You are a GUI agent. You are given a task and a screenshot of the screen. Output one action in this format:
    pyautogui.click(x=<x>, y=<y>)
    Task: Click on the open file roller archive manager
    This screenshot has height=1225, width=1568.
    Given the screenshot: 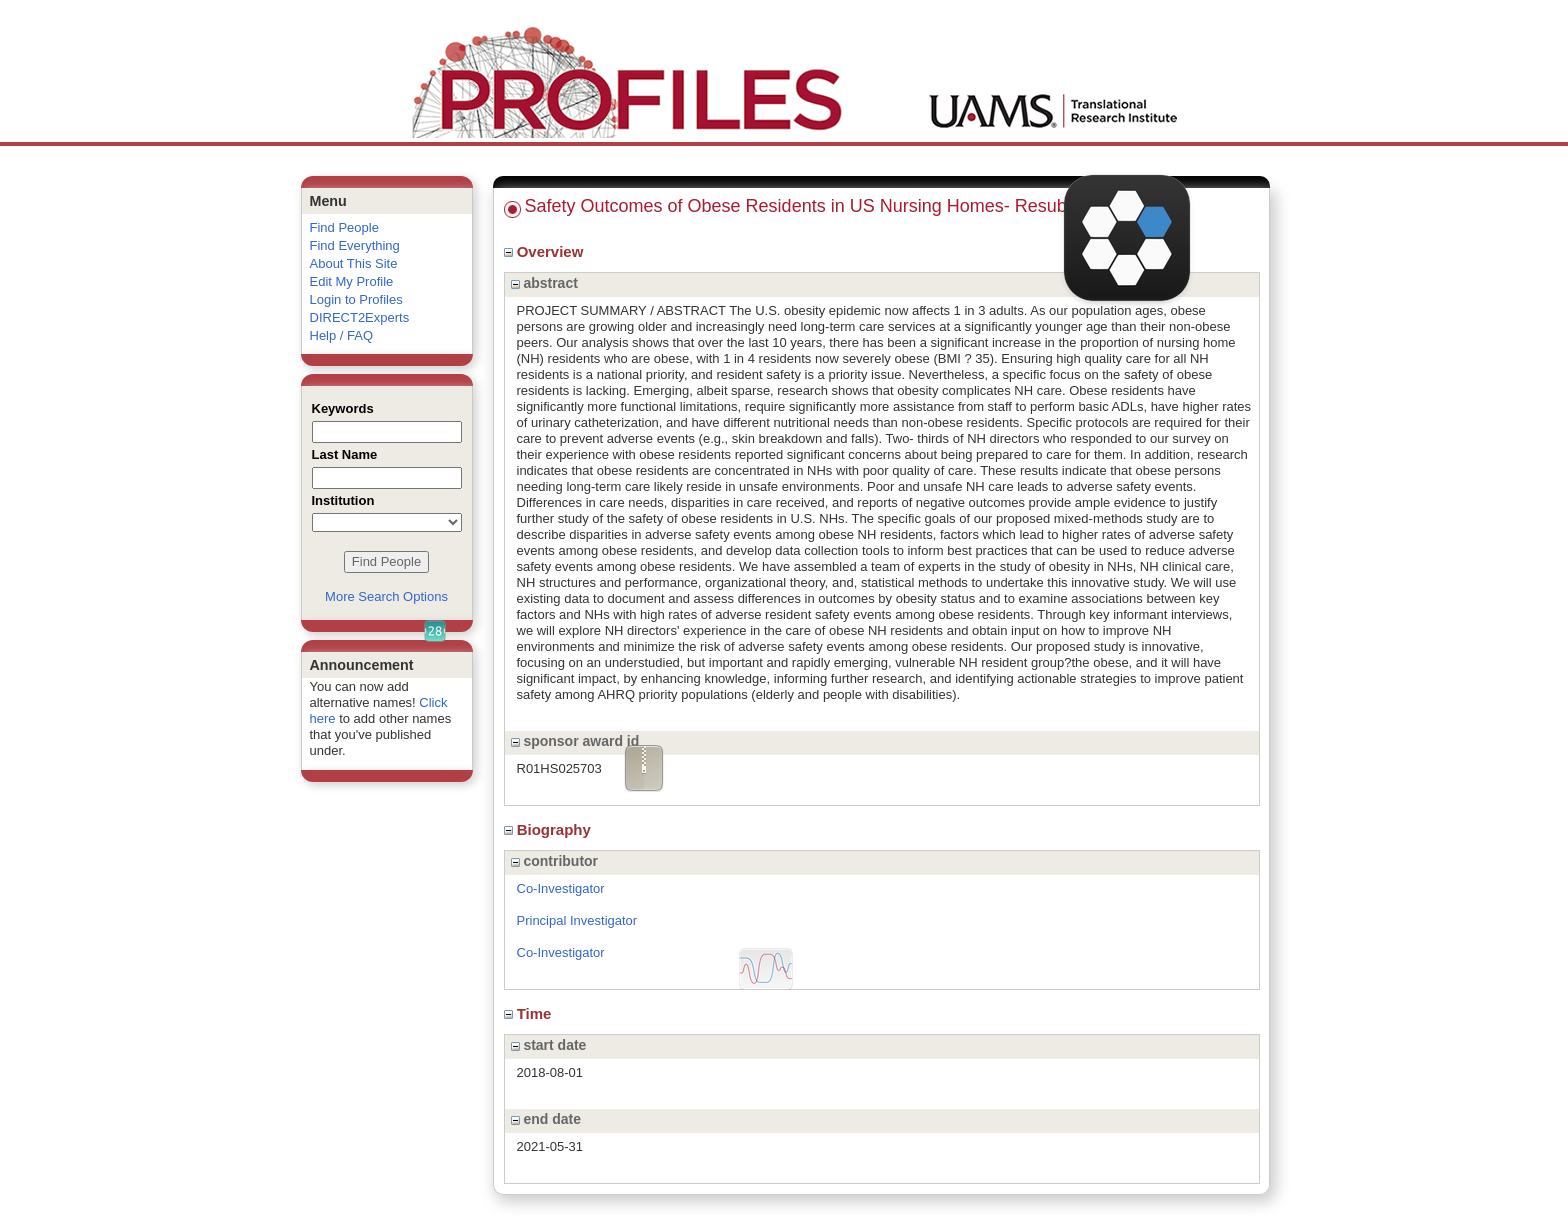 What is the action you would take?
    pyautogui.click(x=644, y=768)
    